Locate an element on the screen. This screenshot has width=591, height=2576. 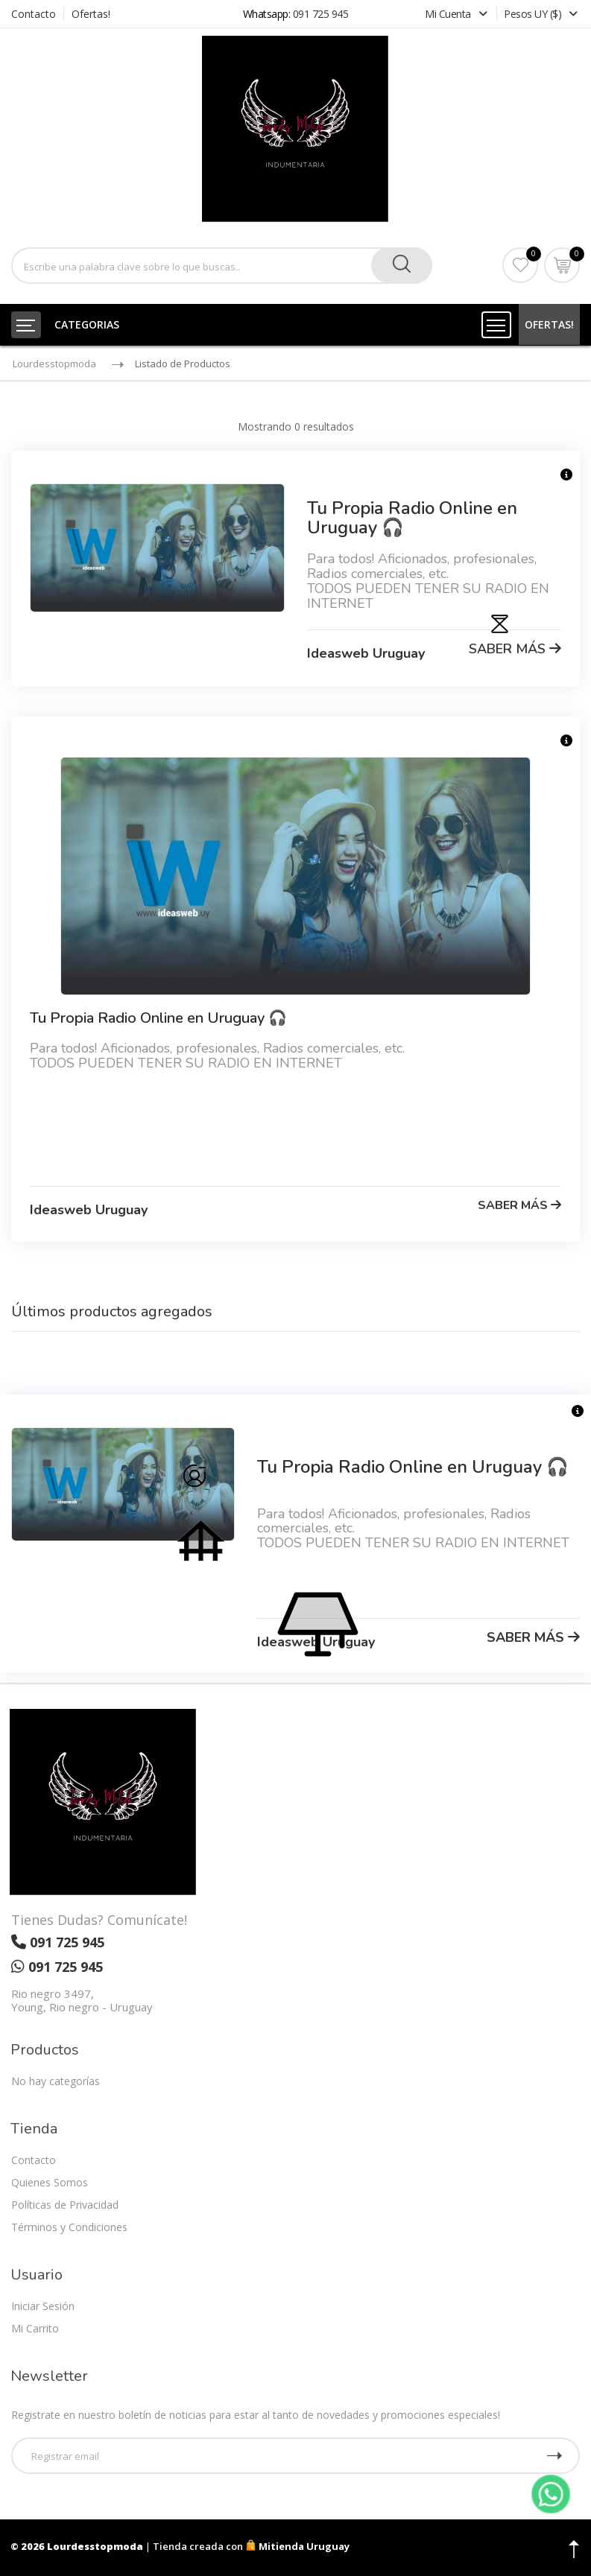
view property foundation details is located at coordinates (200, 1541).